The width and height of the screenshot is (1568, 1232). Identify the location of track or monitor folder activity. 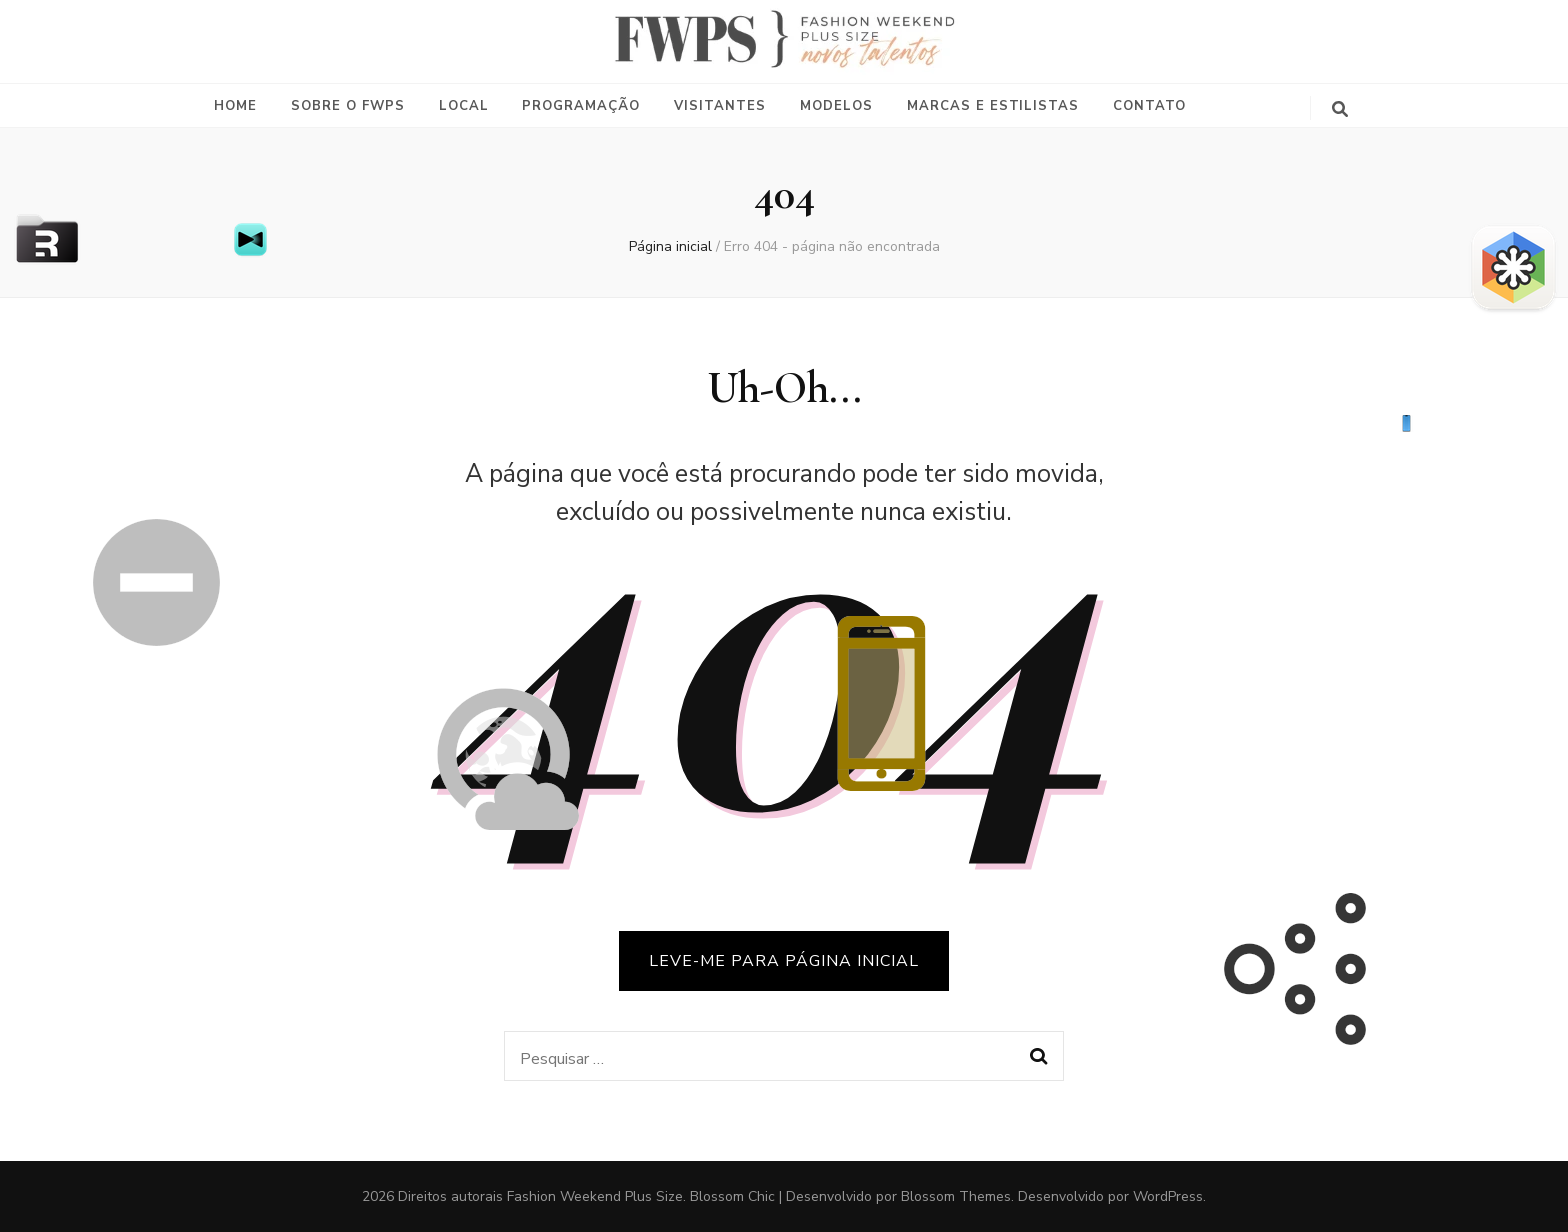
(1295, 974).